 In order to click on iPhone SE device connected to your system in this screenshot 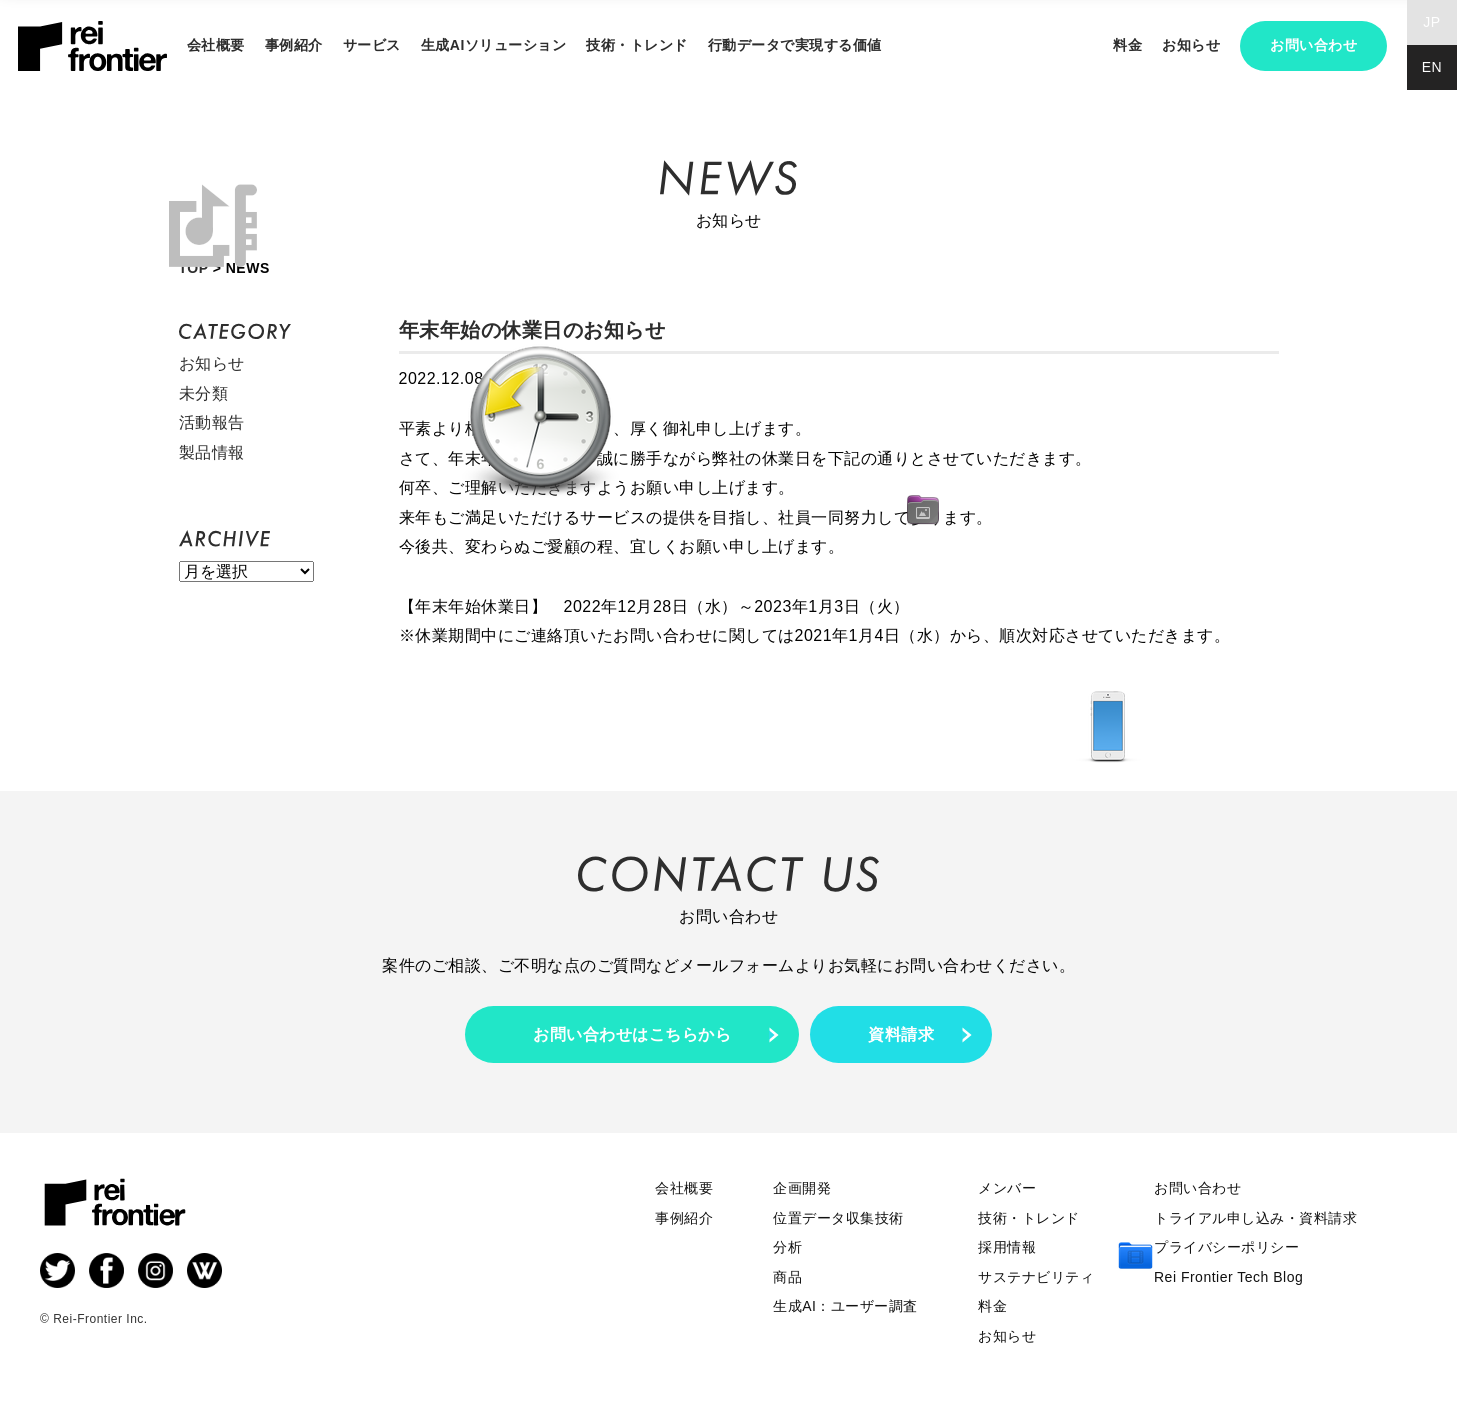, I will do `click(1108, 727)`.